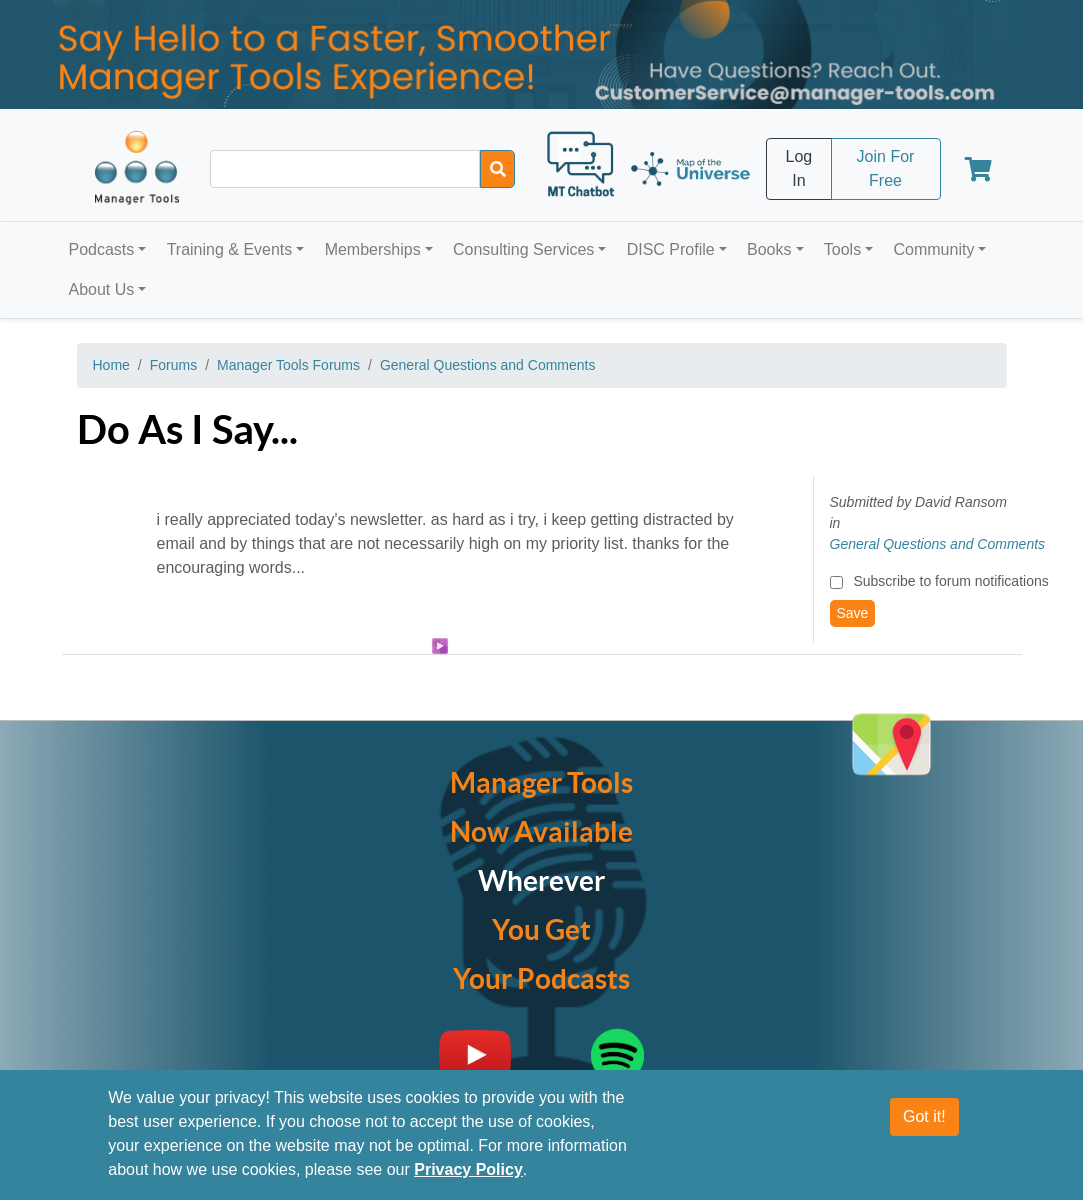 This screenshot has height=1200, width=1083. I want to click on open the maps application, so click(891, 744).